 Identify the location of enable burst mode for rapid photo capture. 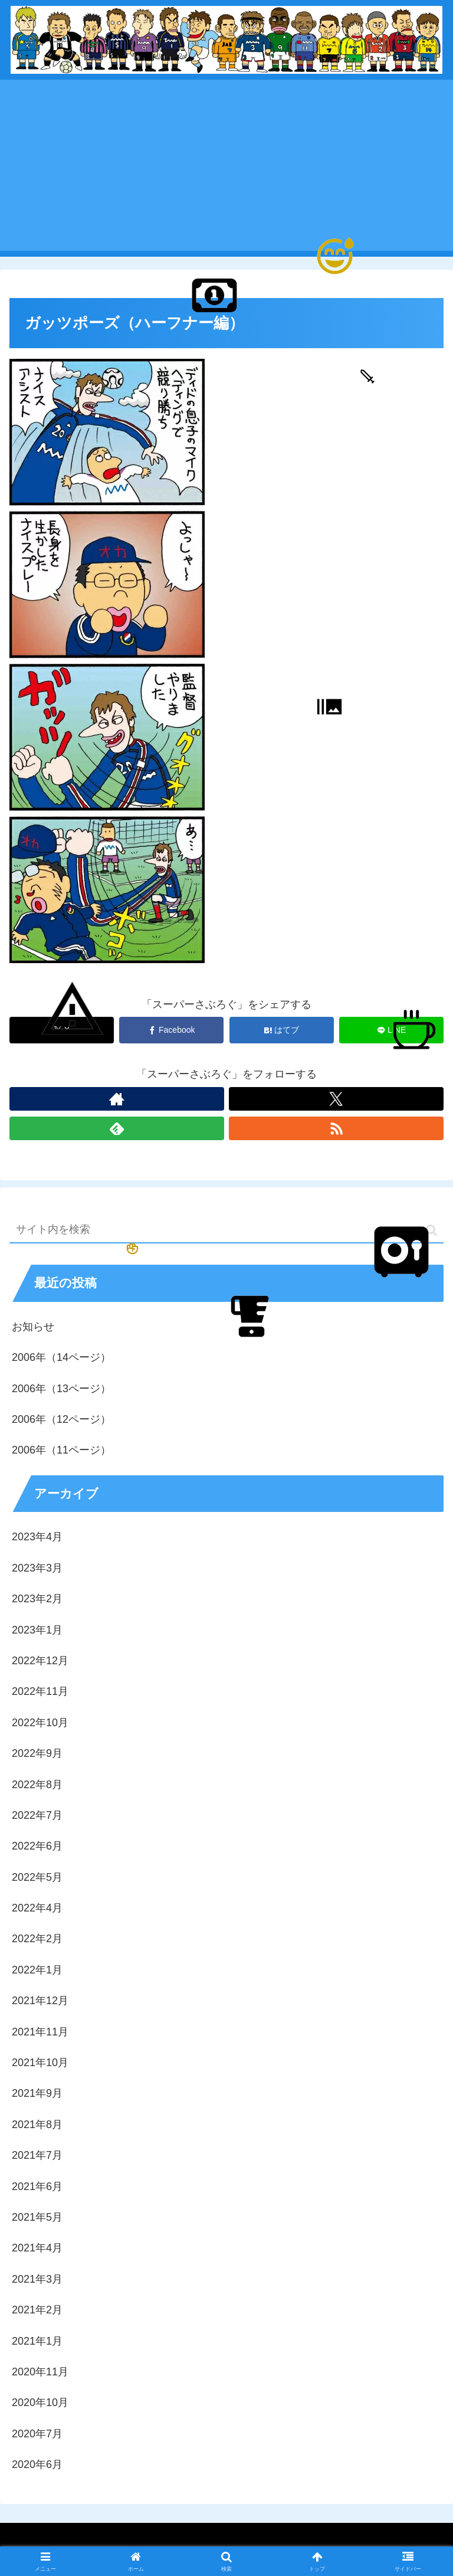
(329, 706).